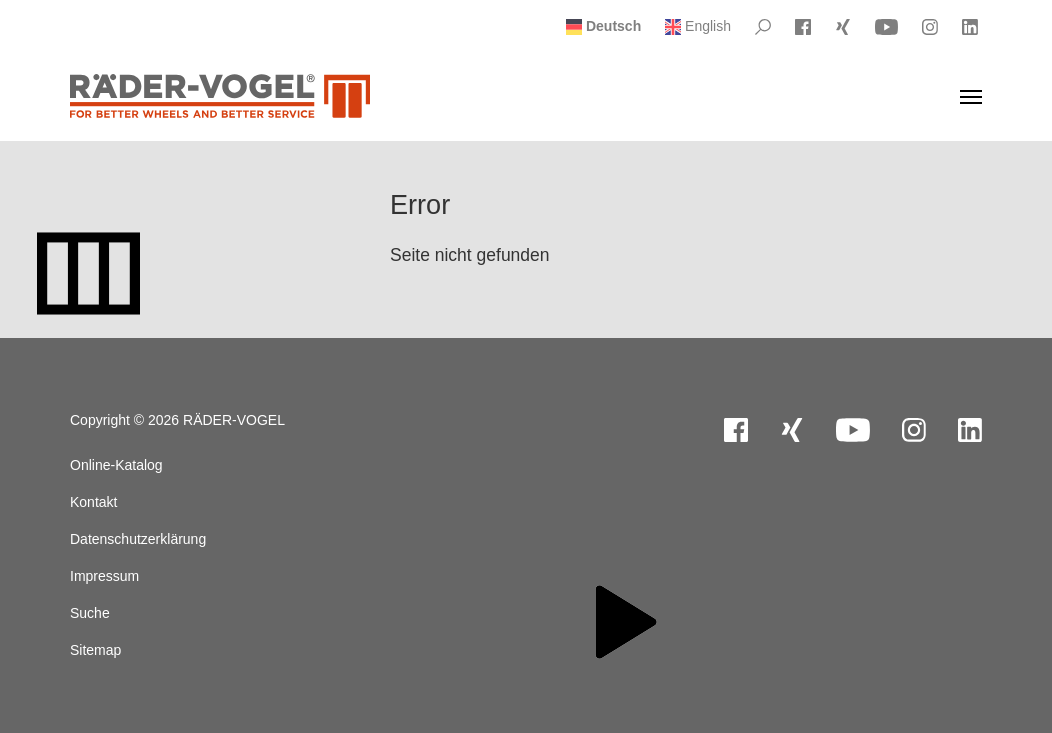 This screenshot has width=1052, height=733. I want to click on play media content, so click(620, 622).